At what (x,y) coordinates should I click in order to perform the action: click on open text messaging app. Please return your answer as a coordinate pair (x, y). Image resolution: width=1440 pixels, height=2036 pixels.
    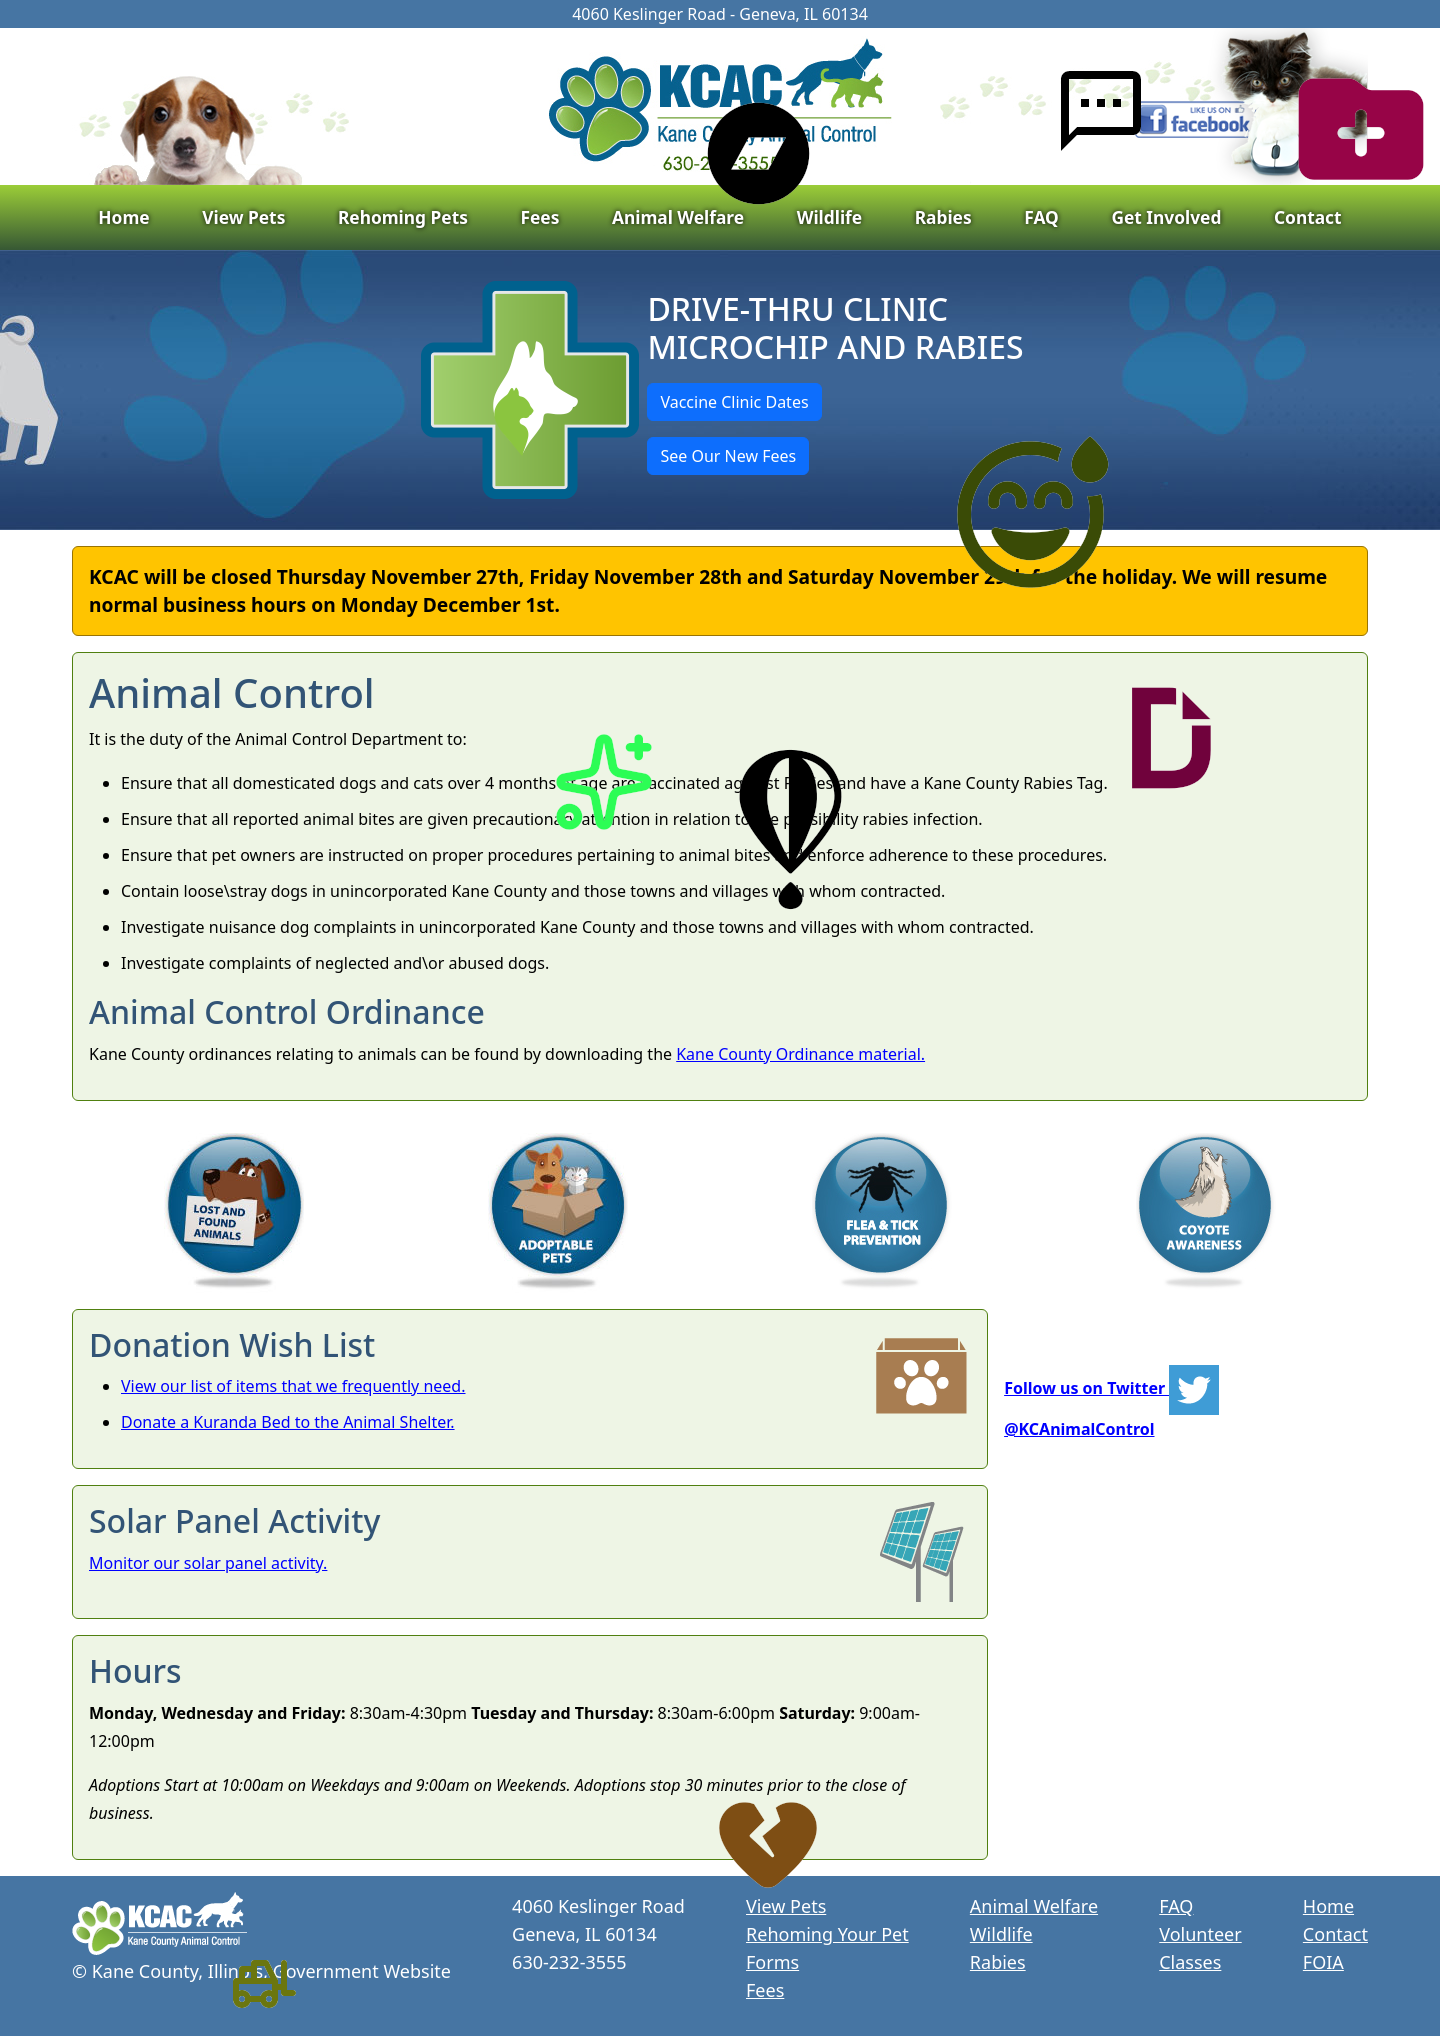
    Looking at the image, I should click on (1101, 111).